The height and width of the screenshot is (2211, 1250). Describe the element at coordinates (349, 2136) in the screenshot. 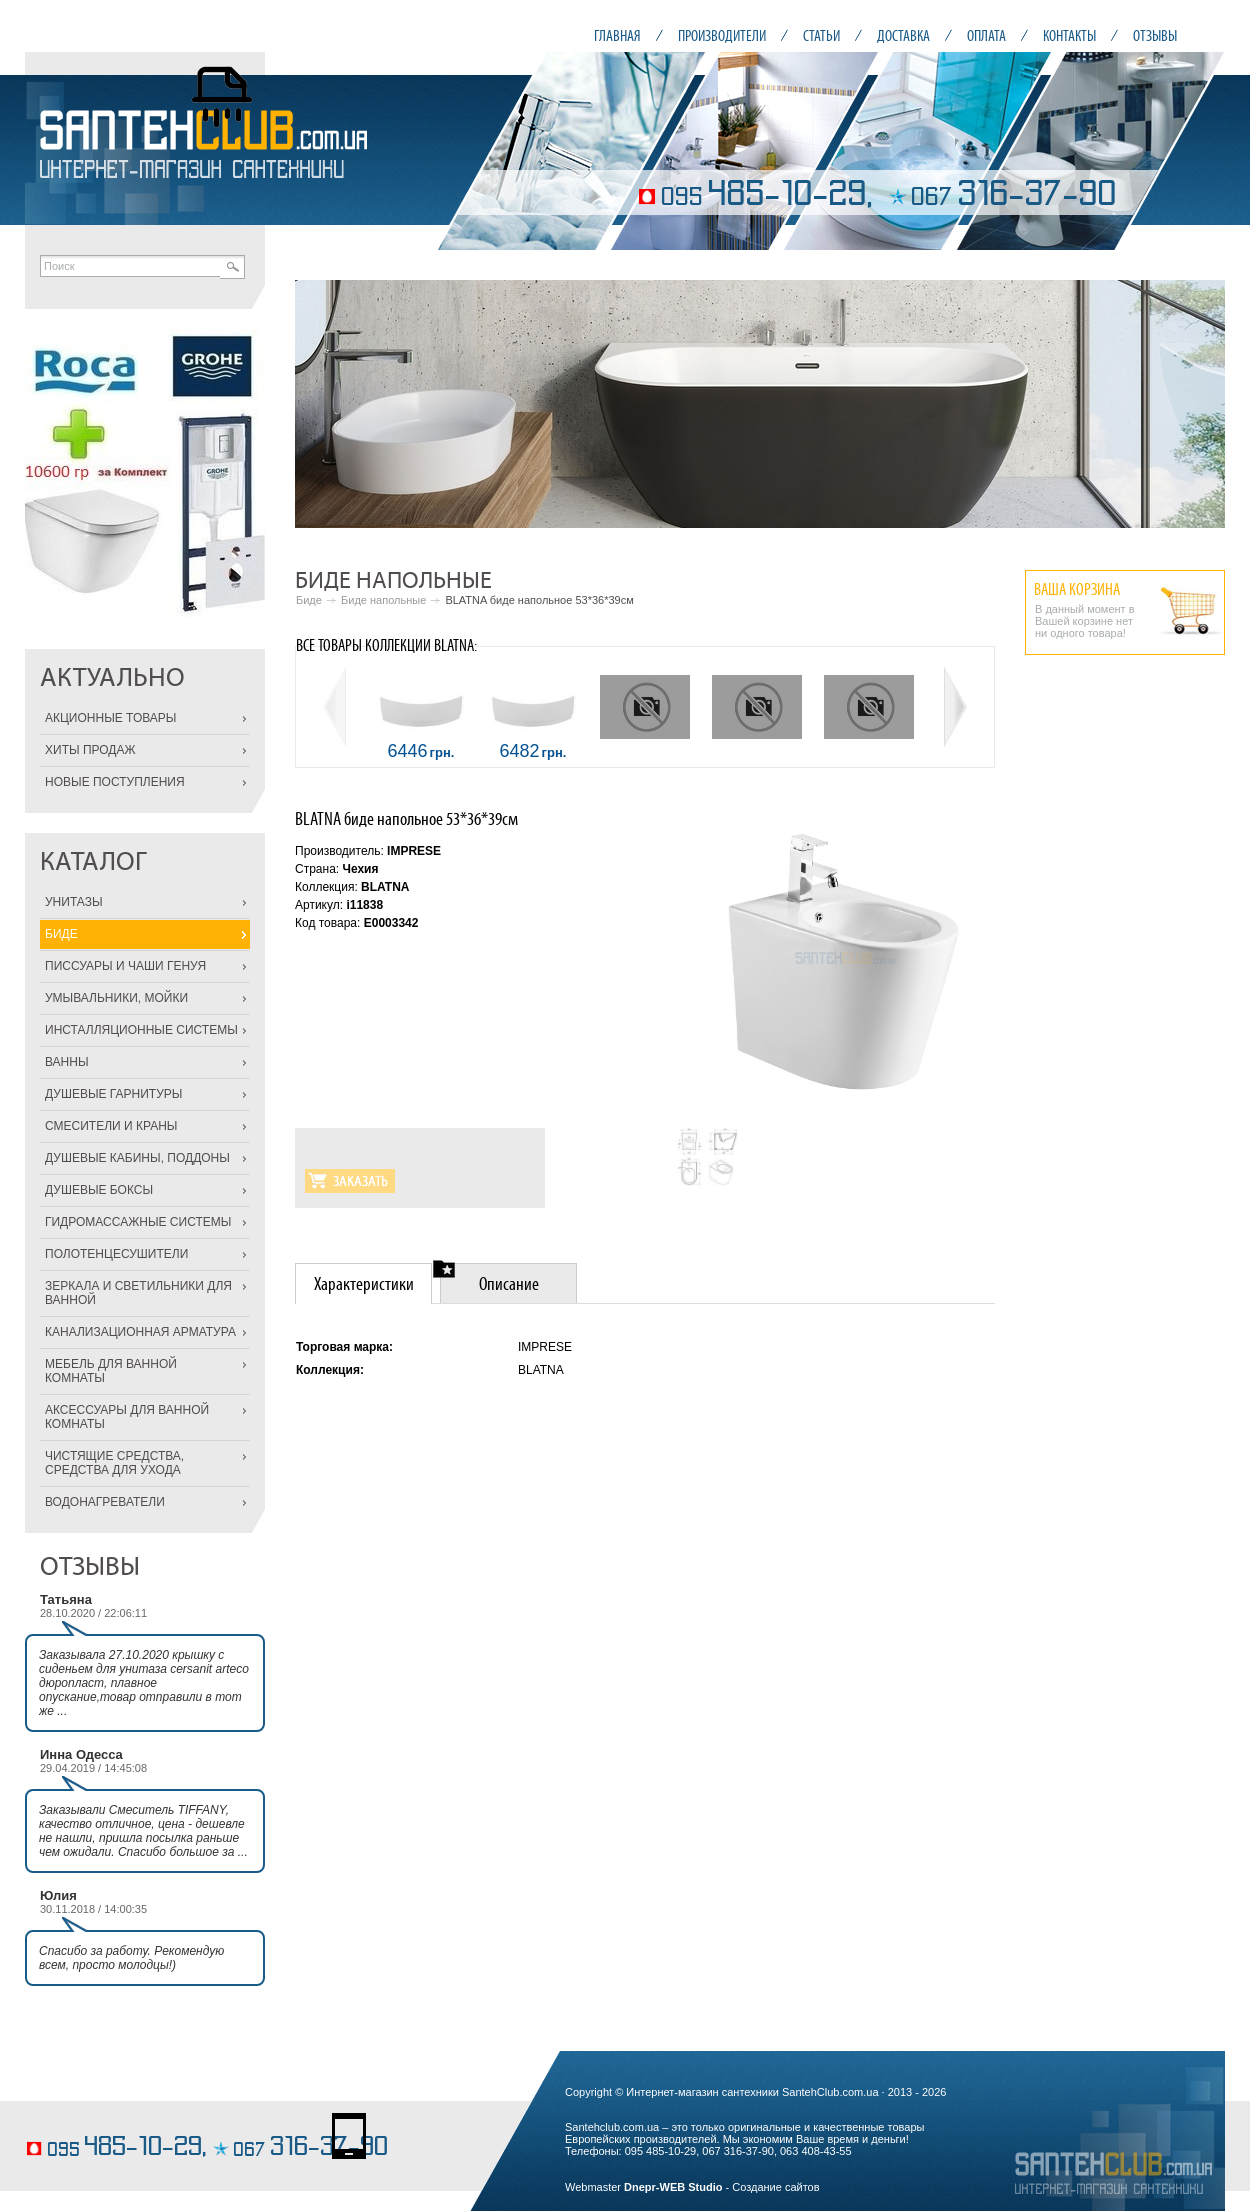

I see `switch to tablet view or layout` at that location.